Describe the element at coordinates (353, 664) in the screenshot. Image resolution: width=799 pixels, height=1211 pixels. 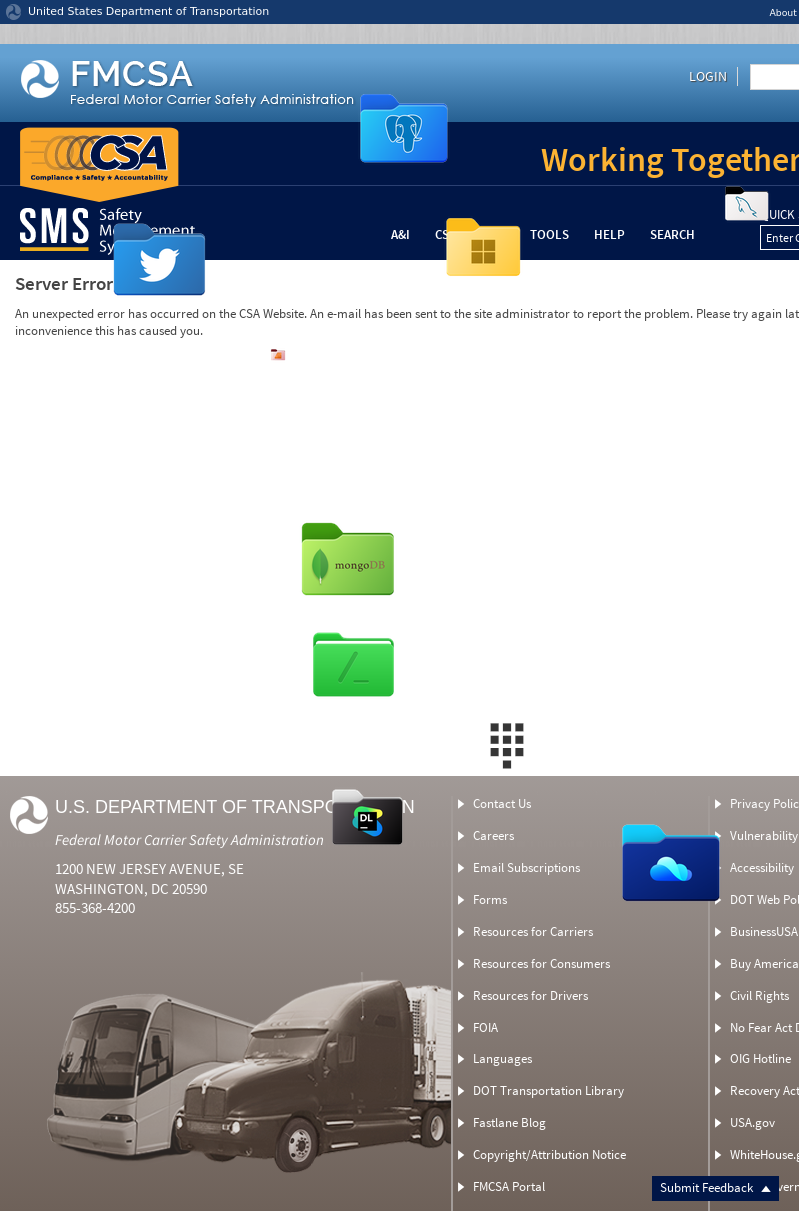
I see `access the root directory folder` at that location.